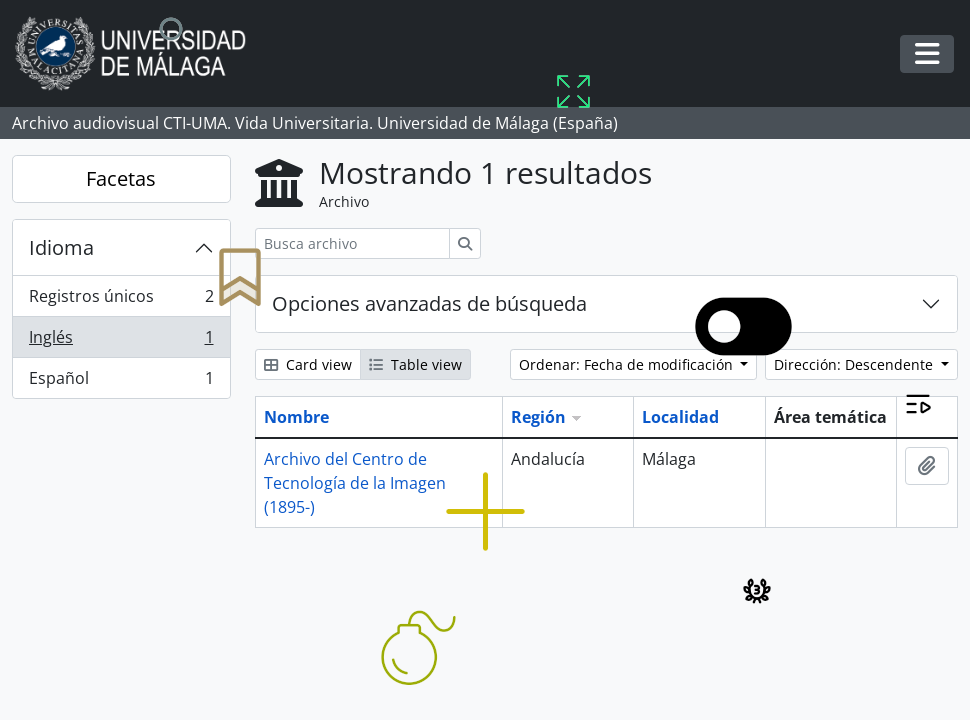 This screenshot has width=970, height=720. Describe the element at coordinates (918, 404) in the screenshot. I see `view video playlist` at that location.